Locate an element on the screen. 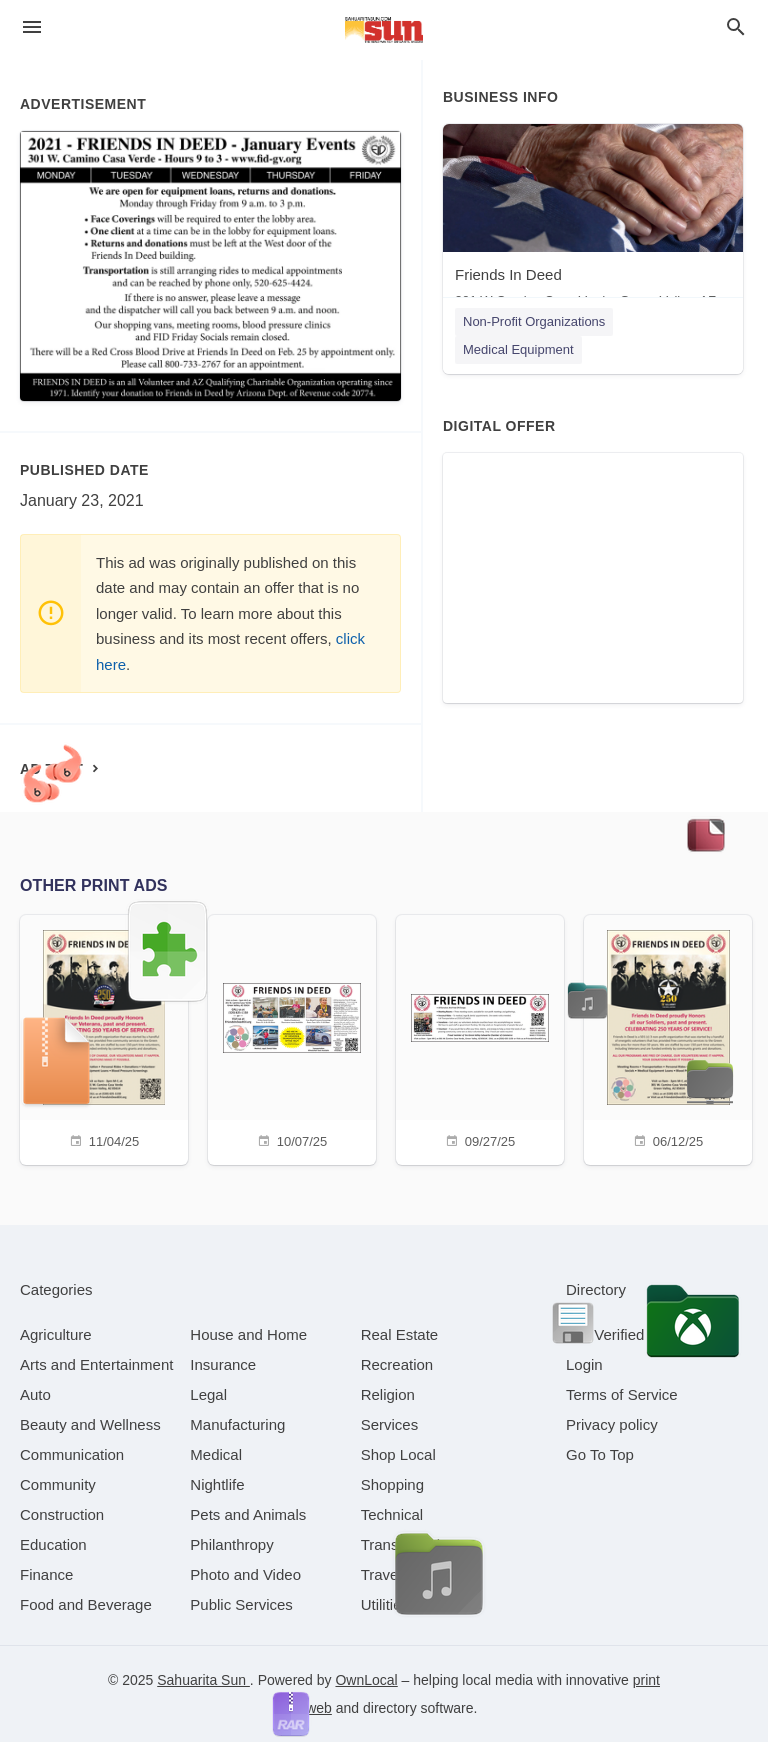 This screenshot has width=768, height=1742. a compressed RAR archive file is located at coordinates (291, 1714).